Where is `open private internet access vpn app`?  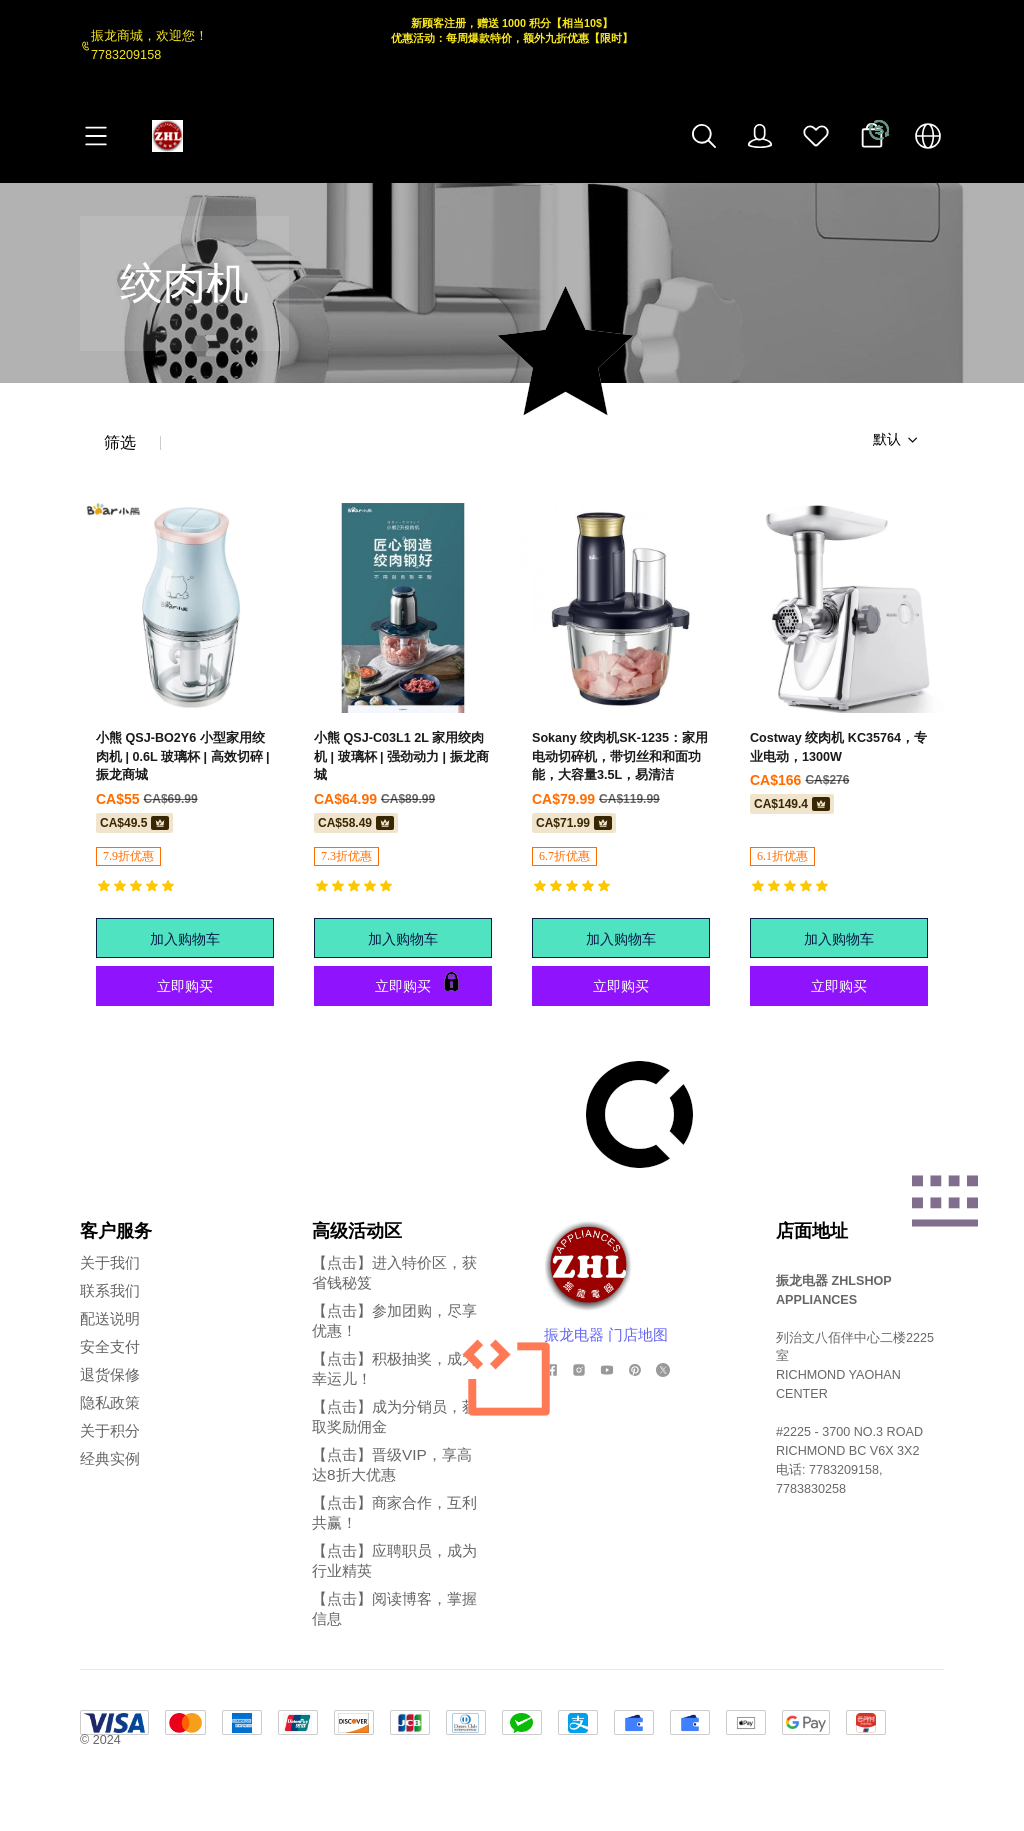 open private internet access vpn app is located at coordinates (451, 981).